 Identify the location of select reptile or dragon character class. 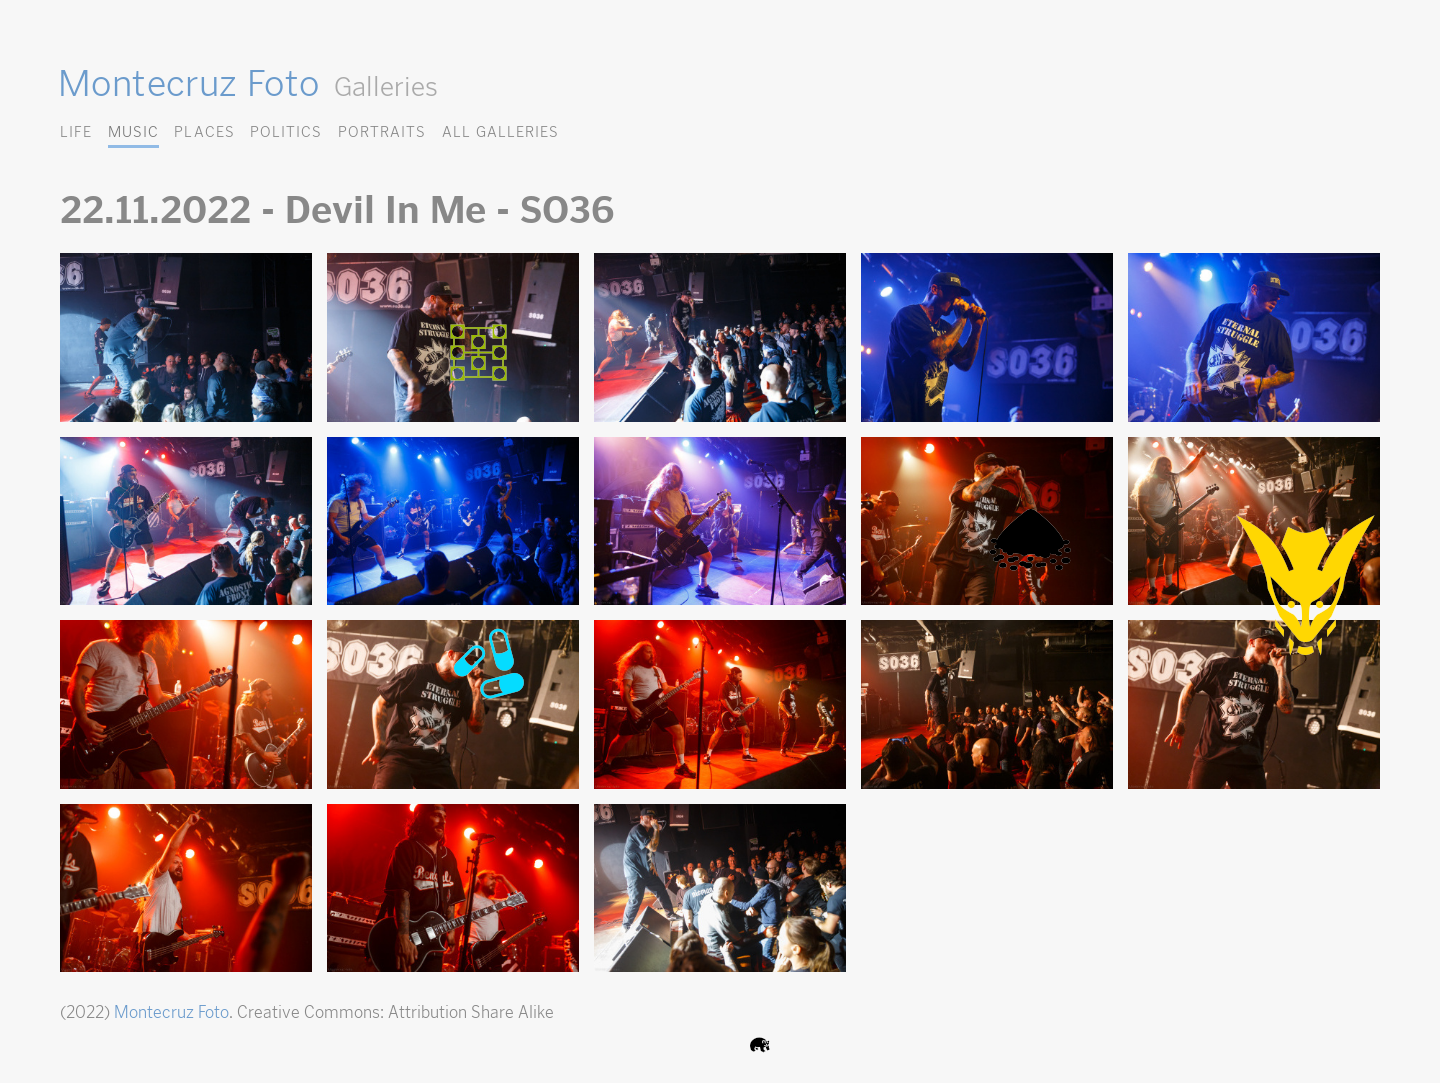
(1305, 584).